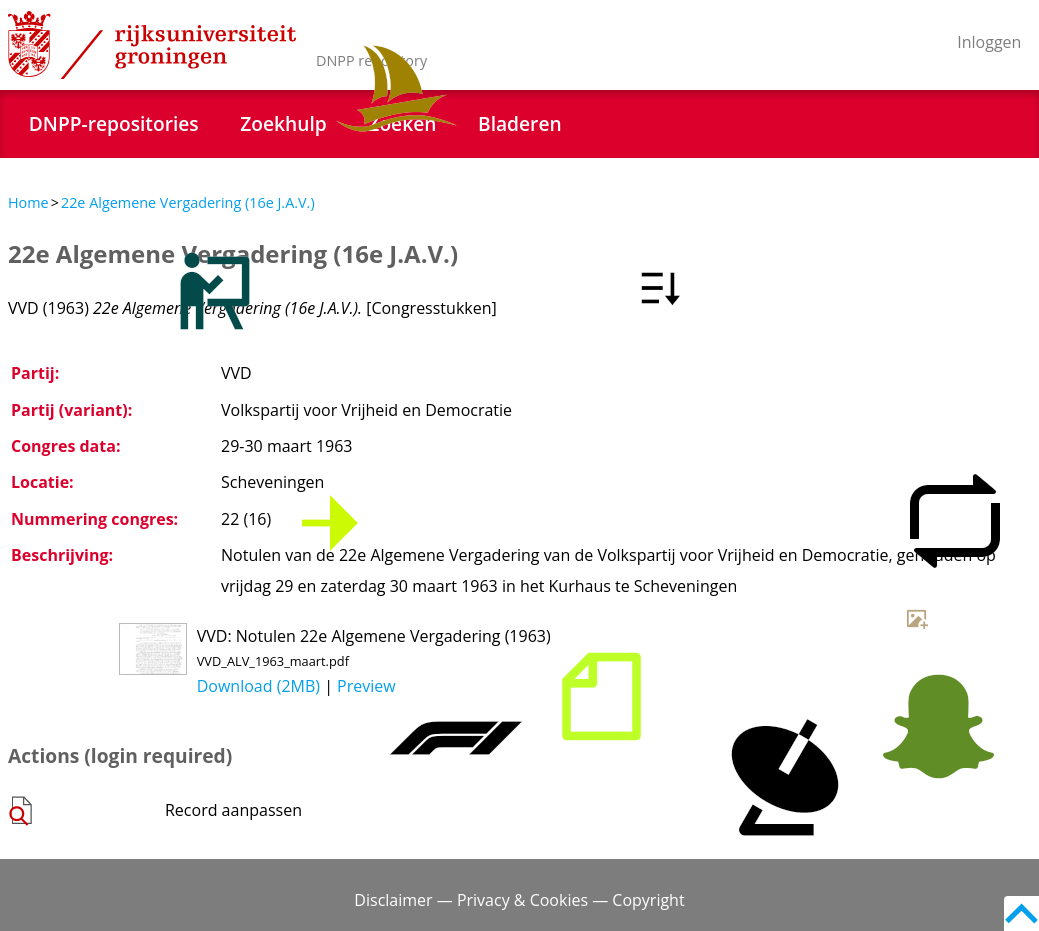  Describe the element at coordinates (601, 696) in the screenshot. I see `view or open a document` at that location.